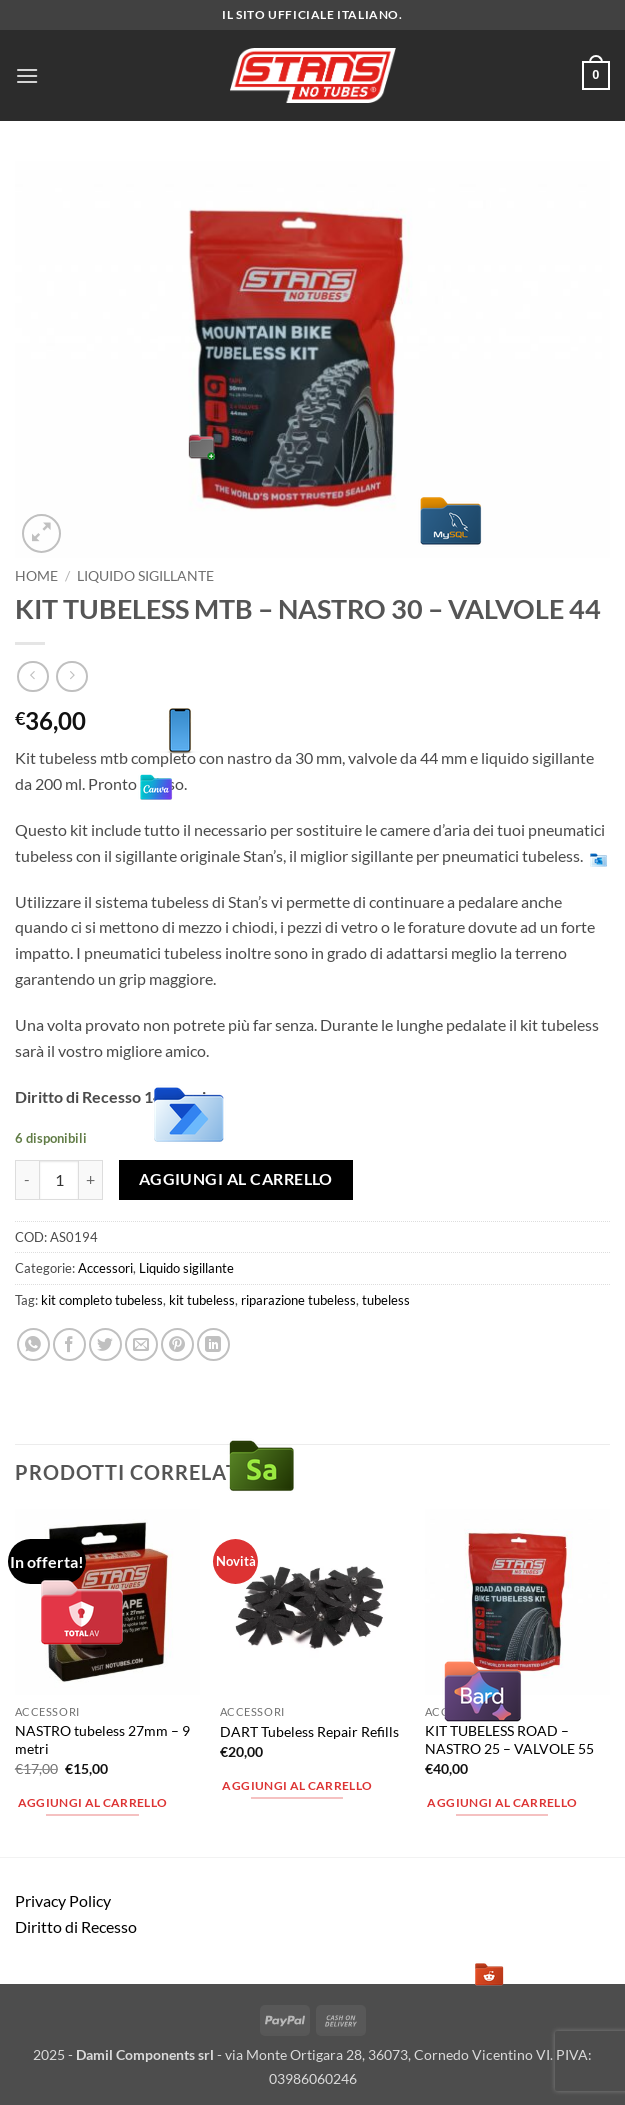 The image size is (625, 2105). What do you see at coordinates (81, 1614) in the screenshot?
I see `open TotalAV antivirus program folder` at bounding box center [81, 1614].